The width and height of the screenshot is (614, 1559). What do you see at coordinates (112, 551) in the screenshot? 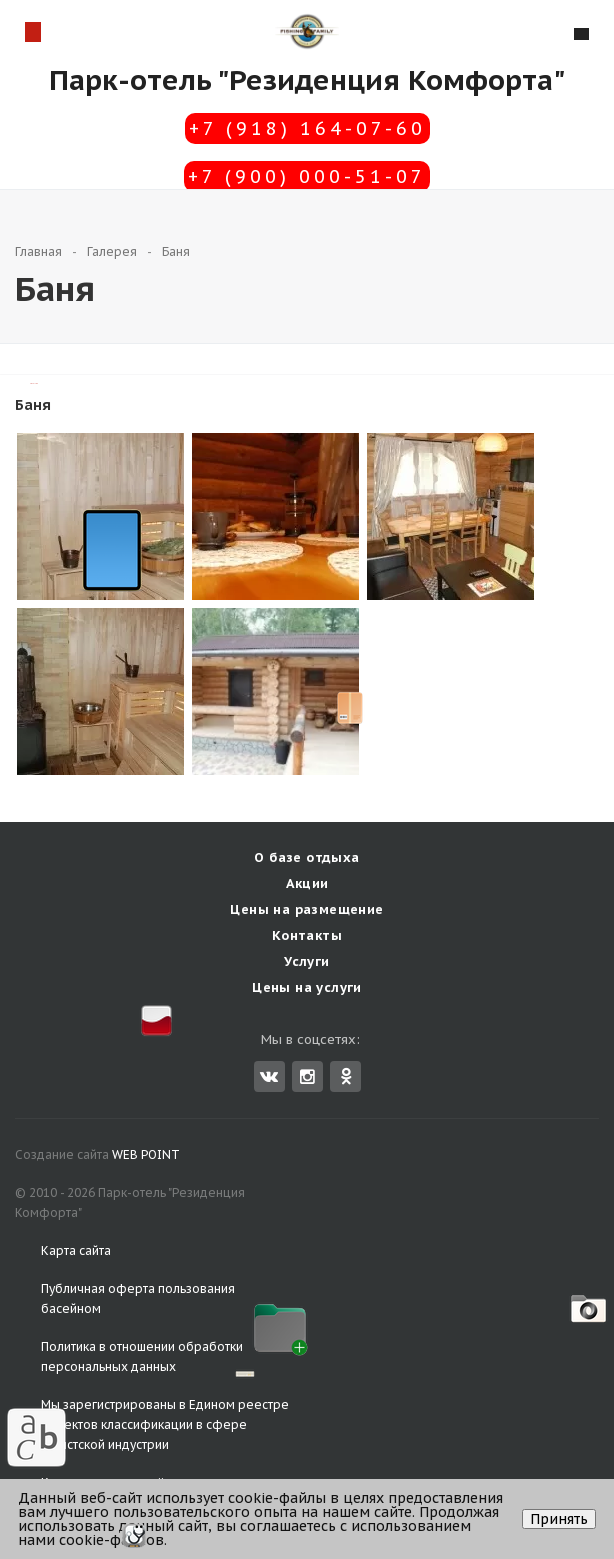
I see `iPad device icon` at bounding box center [112, 551].